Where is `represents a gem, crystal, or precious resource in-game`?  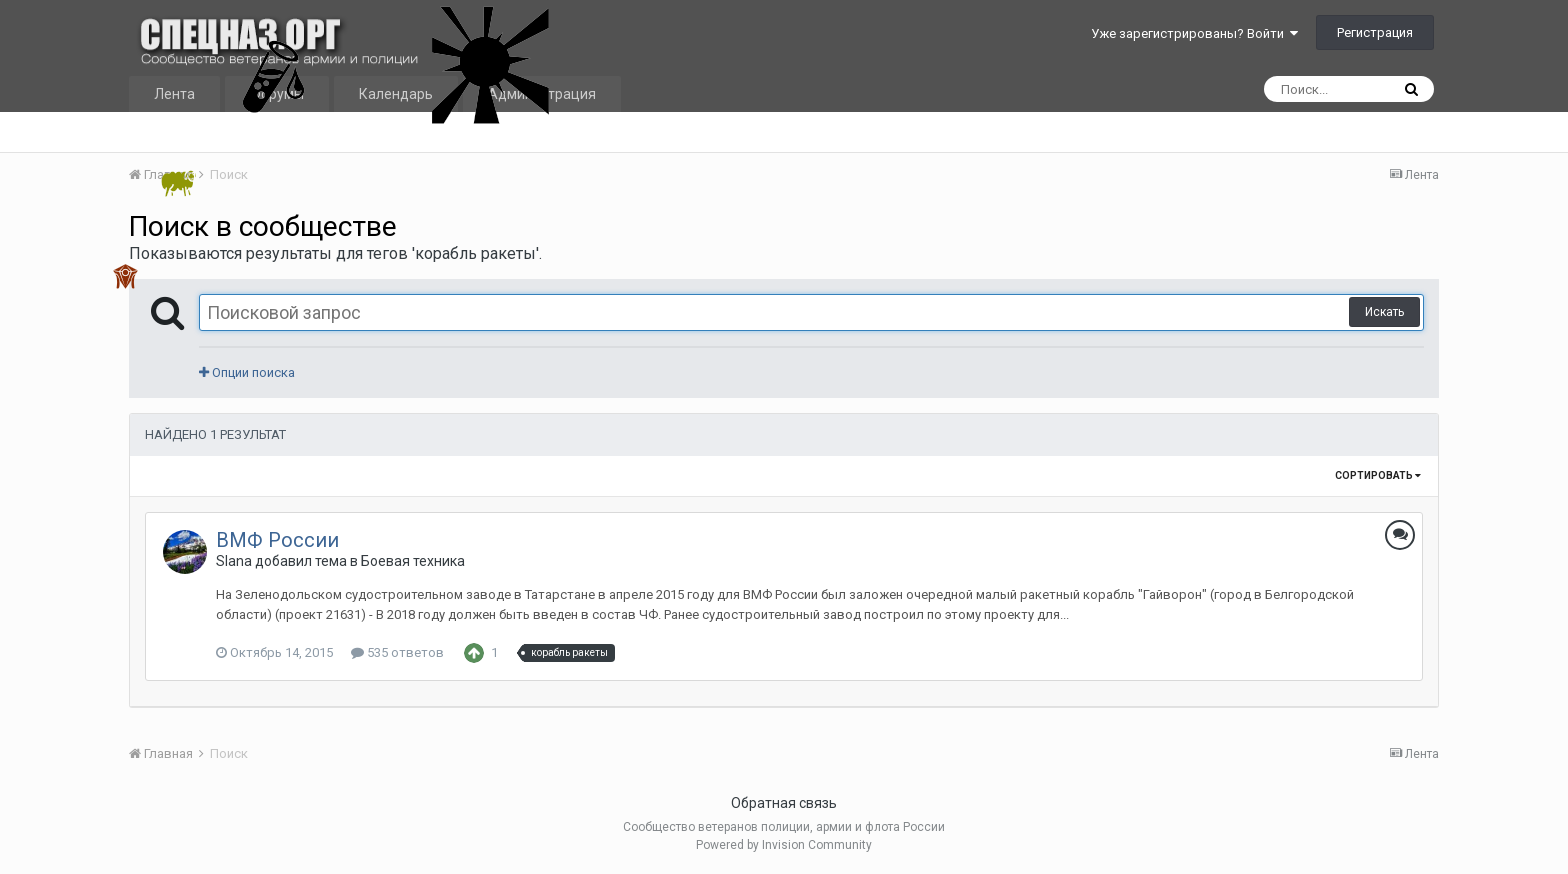 represents a gem, crystal, or precious resource in-game is located at coordinates (125, 276).